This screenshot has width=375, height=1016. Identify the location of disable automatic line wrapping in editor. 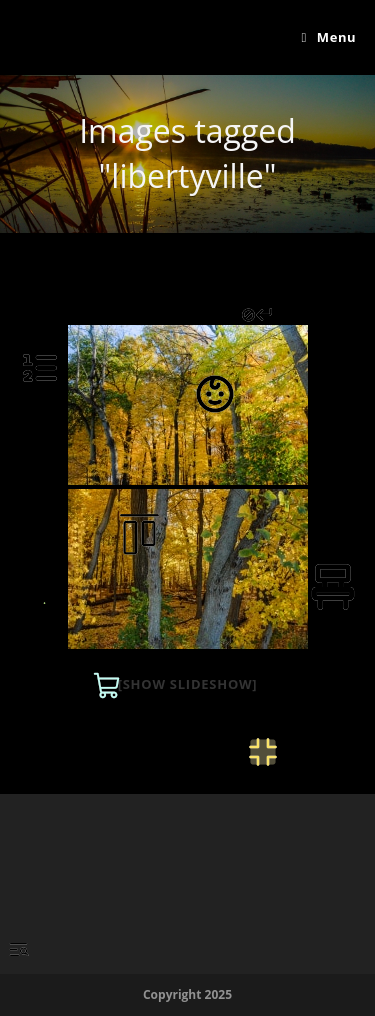
(257, 315).